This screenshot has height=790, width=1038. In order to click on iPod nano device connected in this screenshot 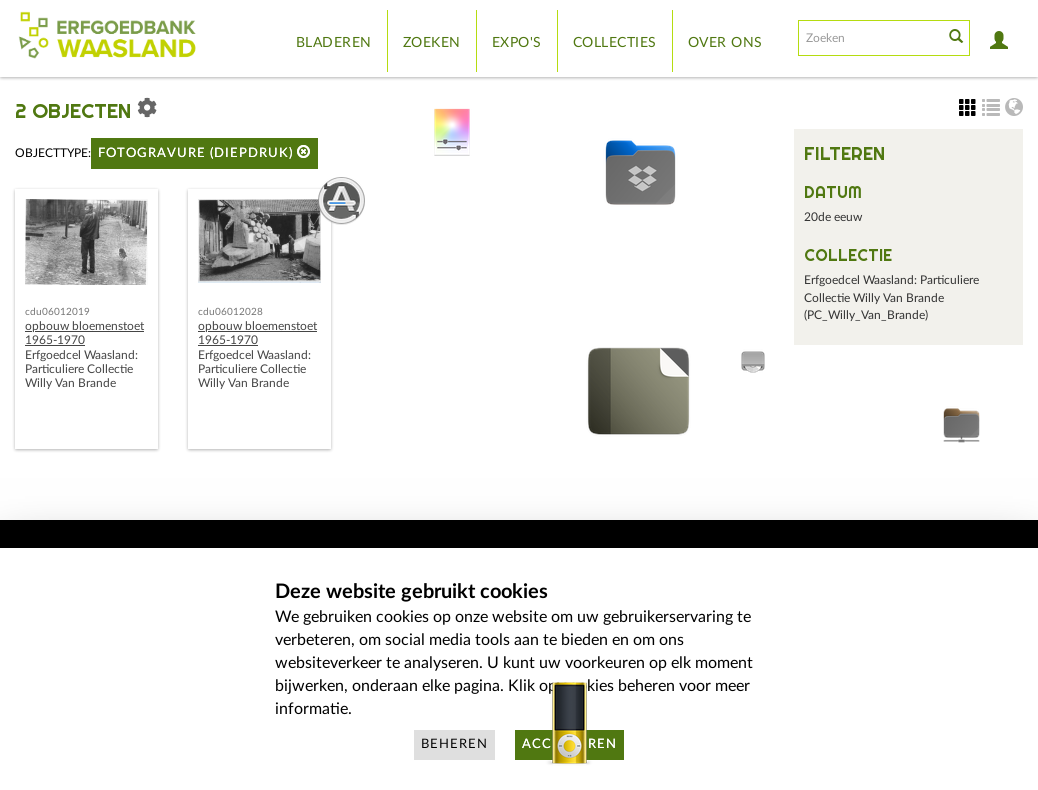, I will do `click(569, 724)`.